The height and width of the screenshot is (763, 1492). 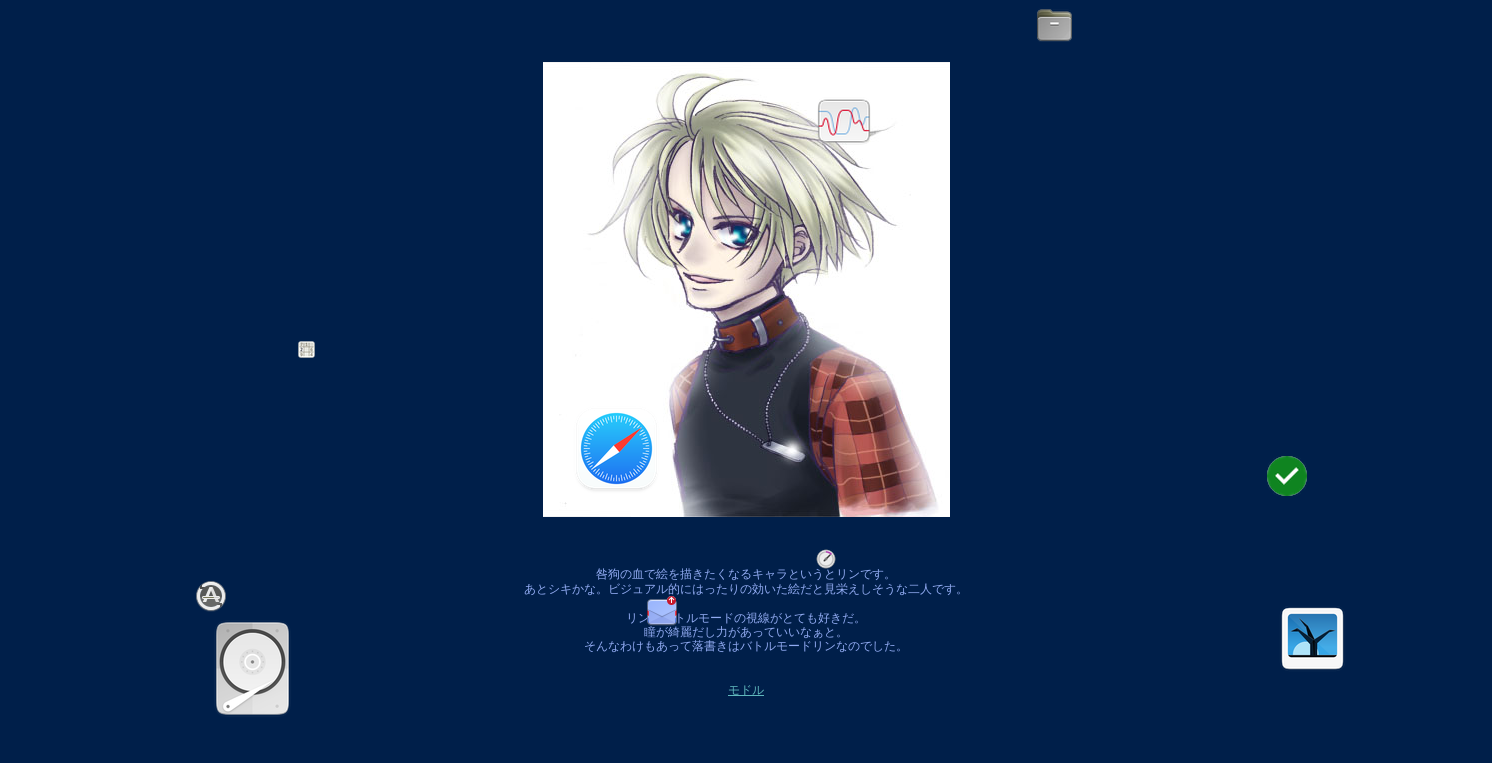 What do you see at coordinates (1054, 24) in the screenshot?
I see `open the file manager app` at bounding box center [1054, 24].